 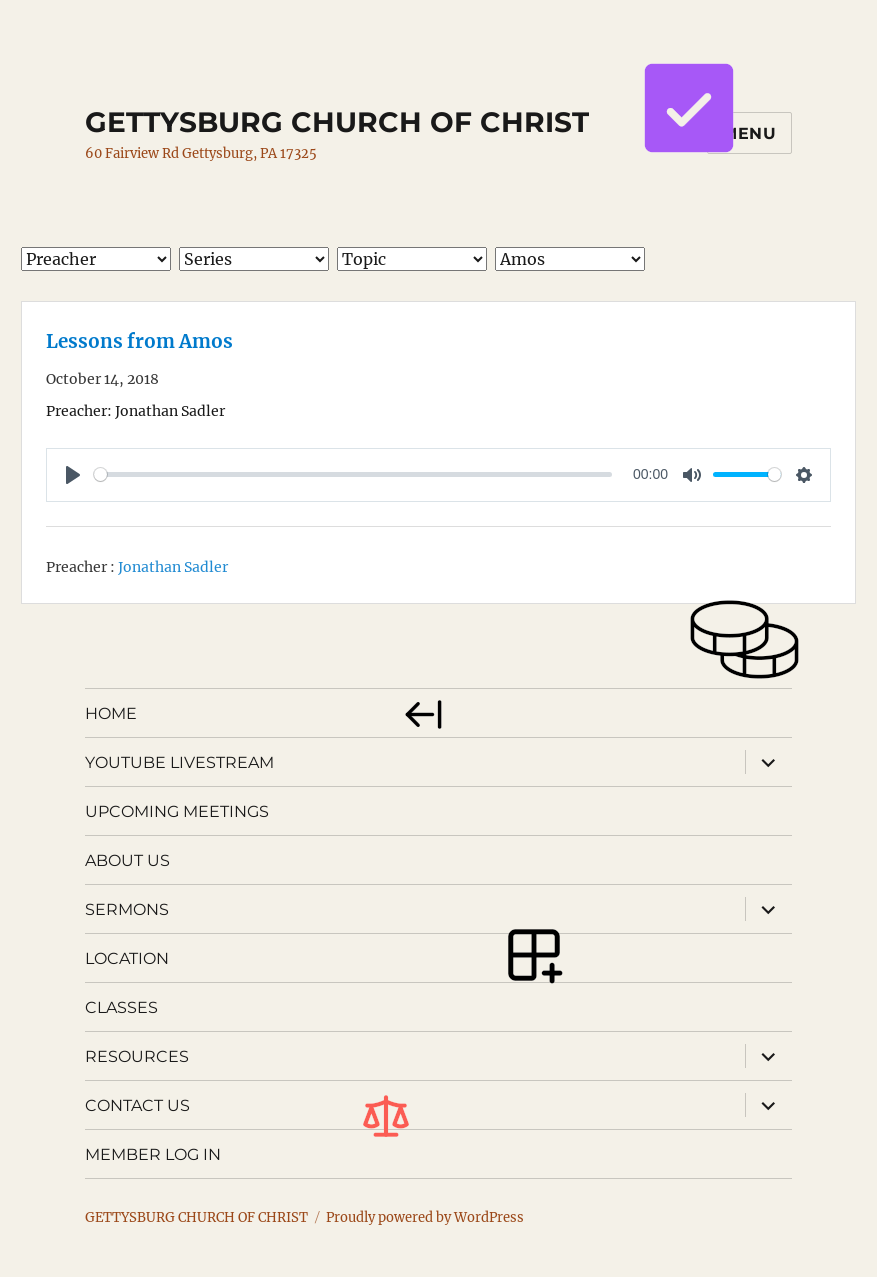 I want to click on add a new widget or tile to dashboard, so click(x=534, y=955).